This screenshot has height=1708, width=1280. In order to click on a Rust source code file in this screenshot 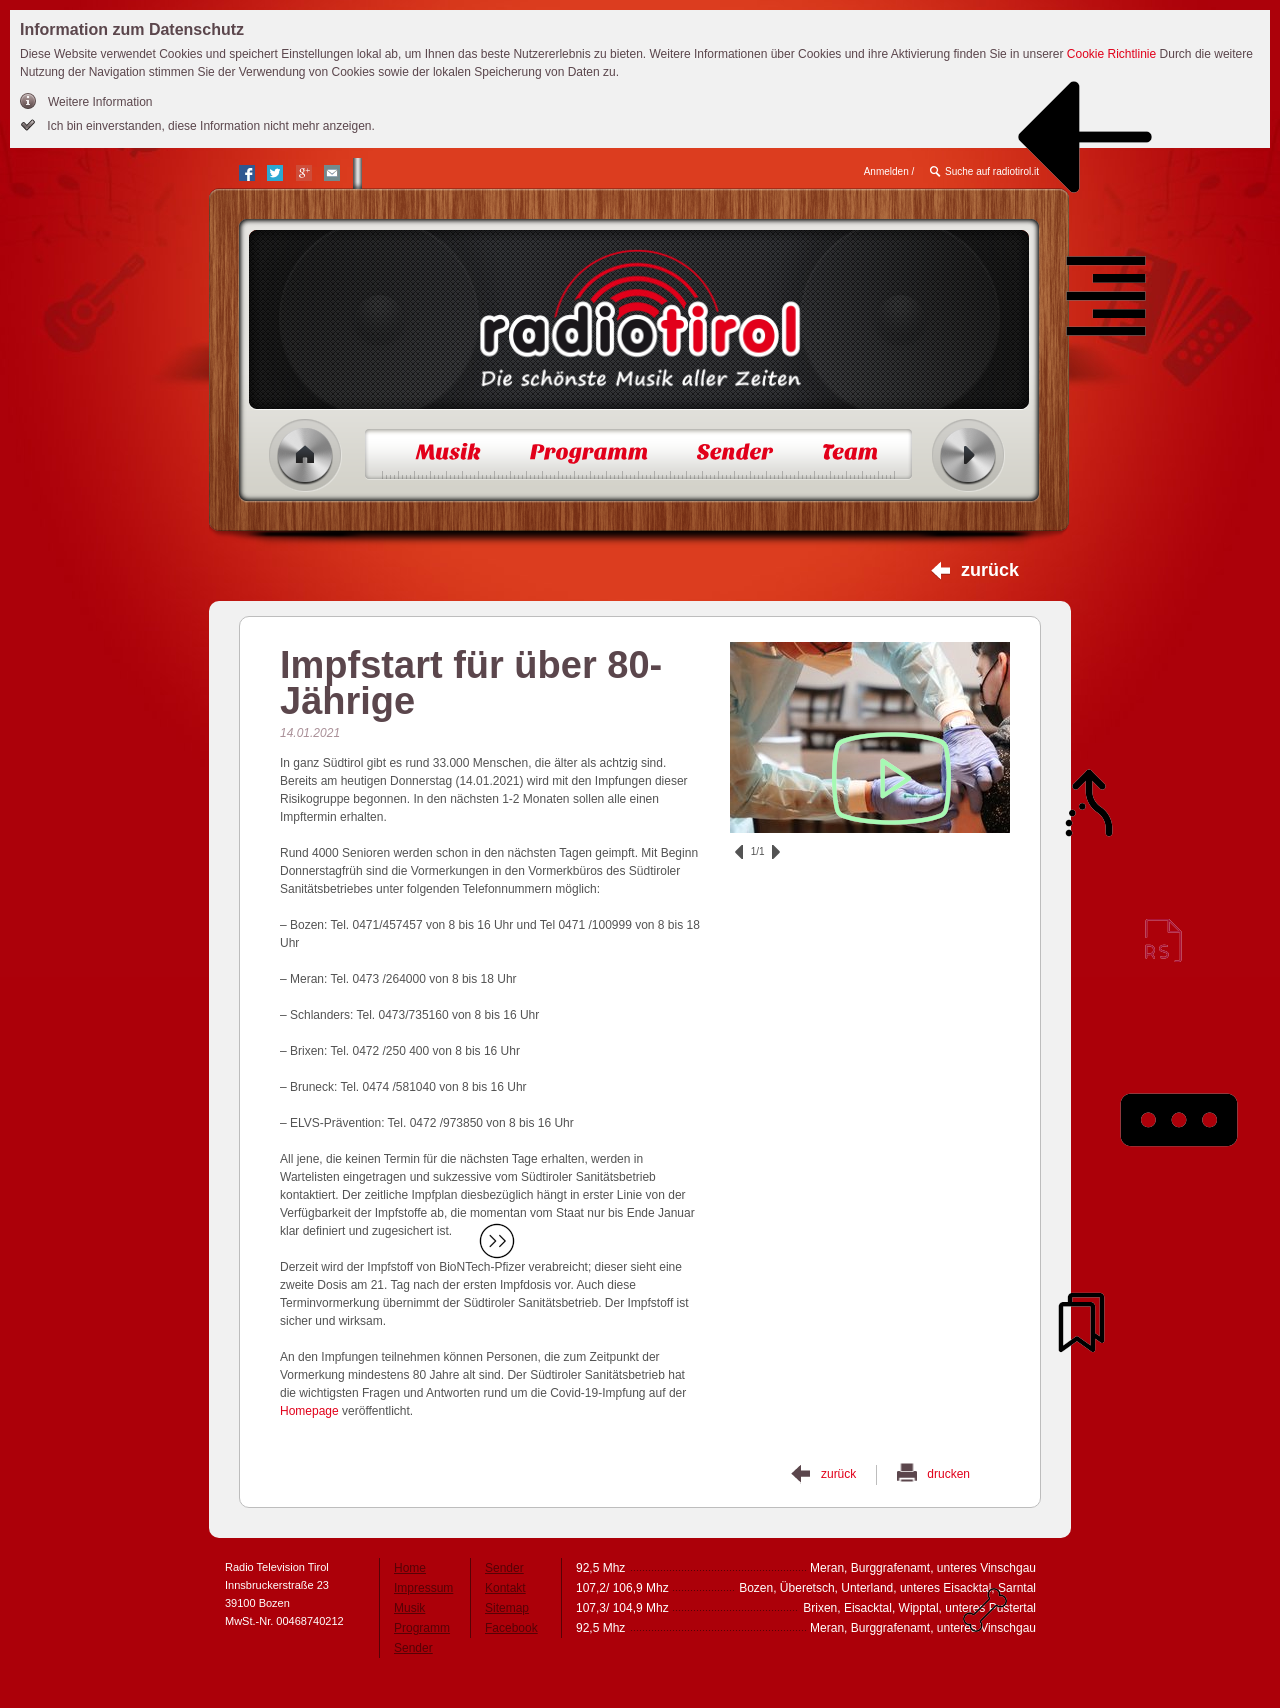, I will do `click(1163, 940)`.